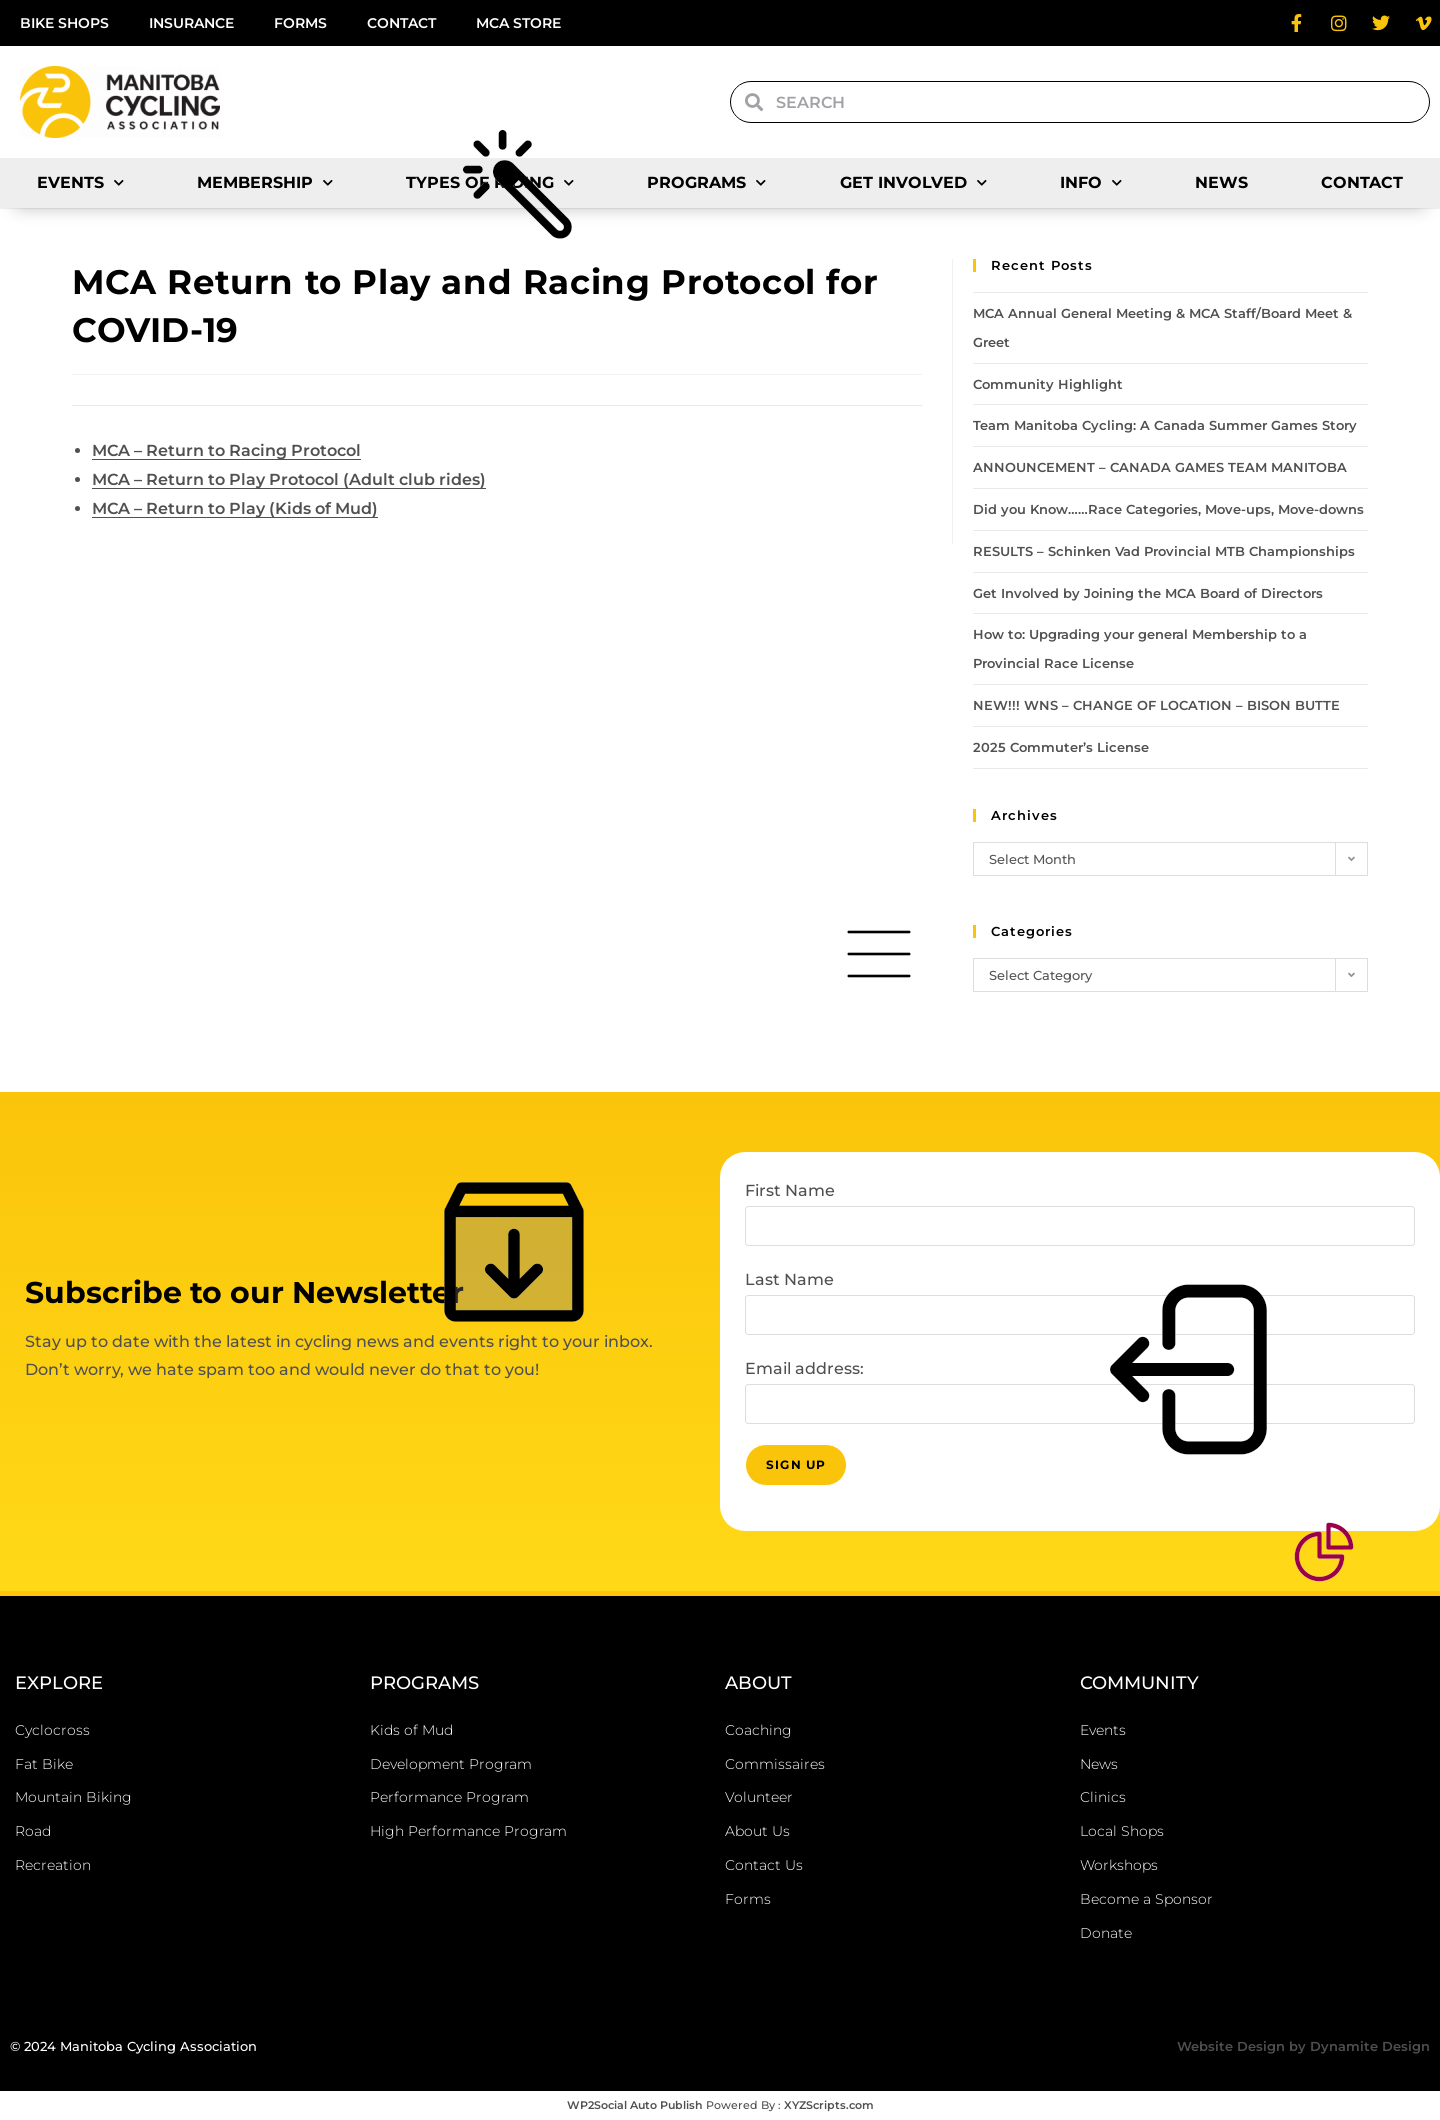 This screenshot has width=1440, height=2120. Describe the element at coordinates (514, 1252) in the screenshot. I see `download to storage or archive` at that location.